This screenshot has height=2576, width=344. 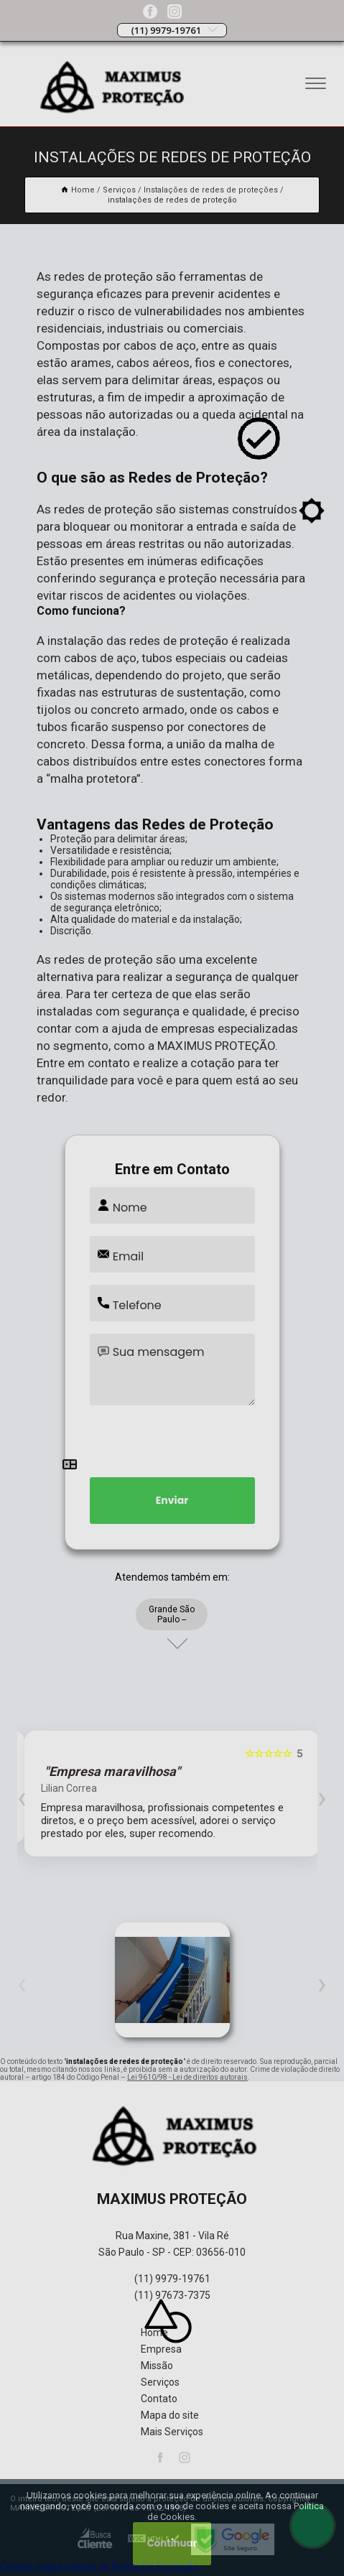 I want to click on adjust screen brightness settings, so click(x=312, y=511).